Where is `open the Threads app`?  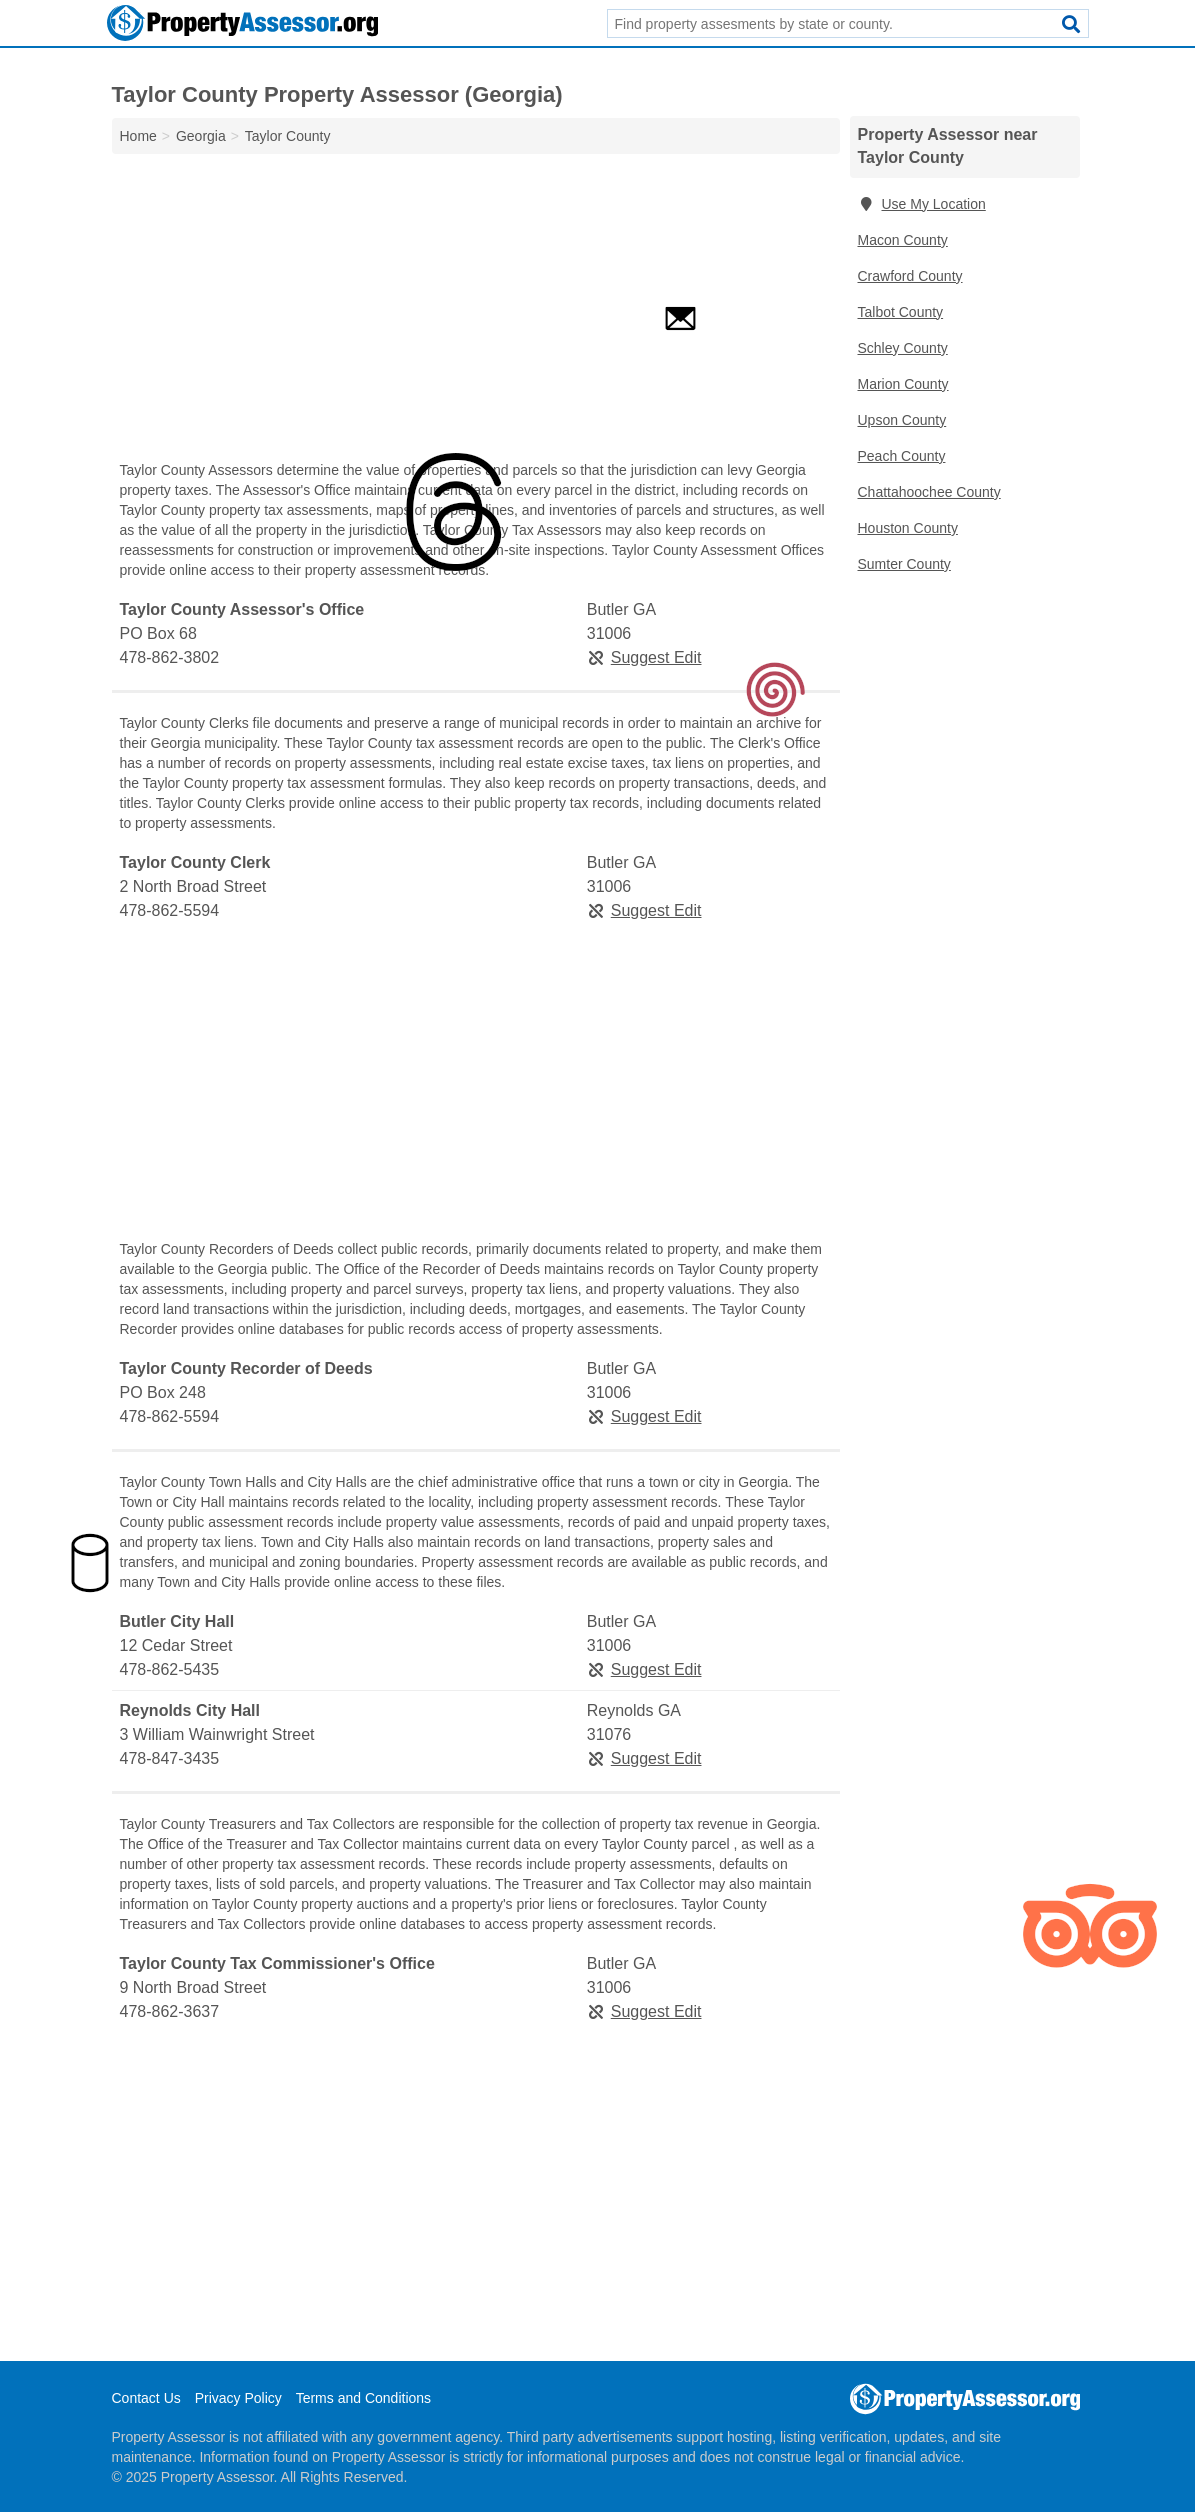
open the Threads app is located at coordinates (456, 512).